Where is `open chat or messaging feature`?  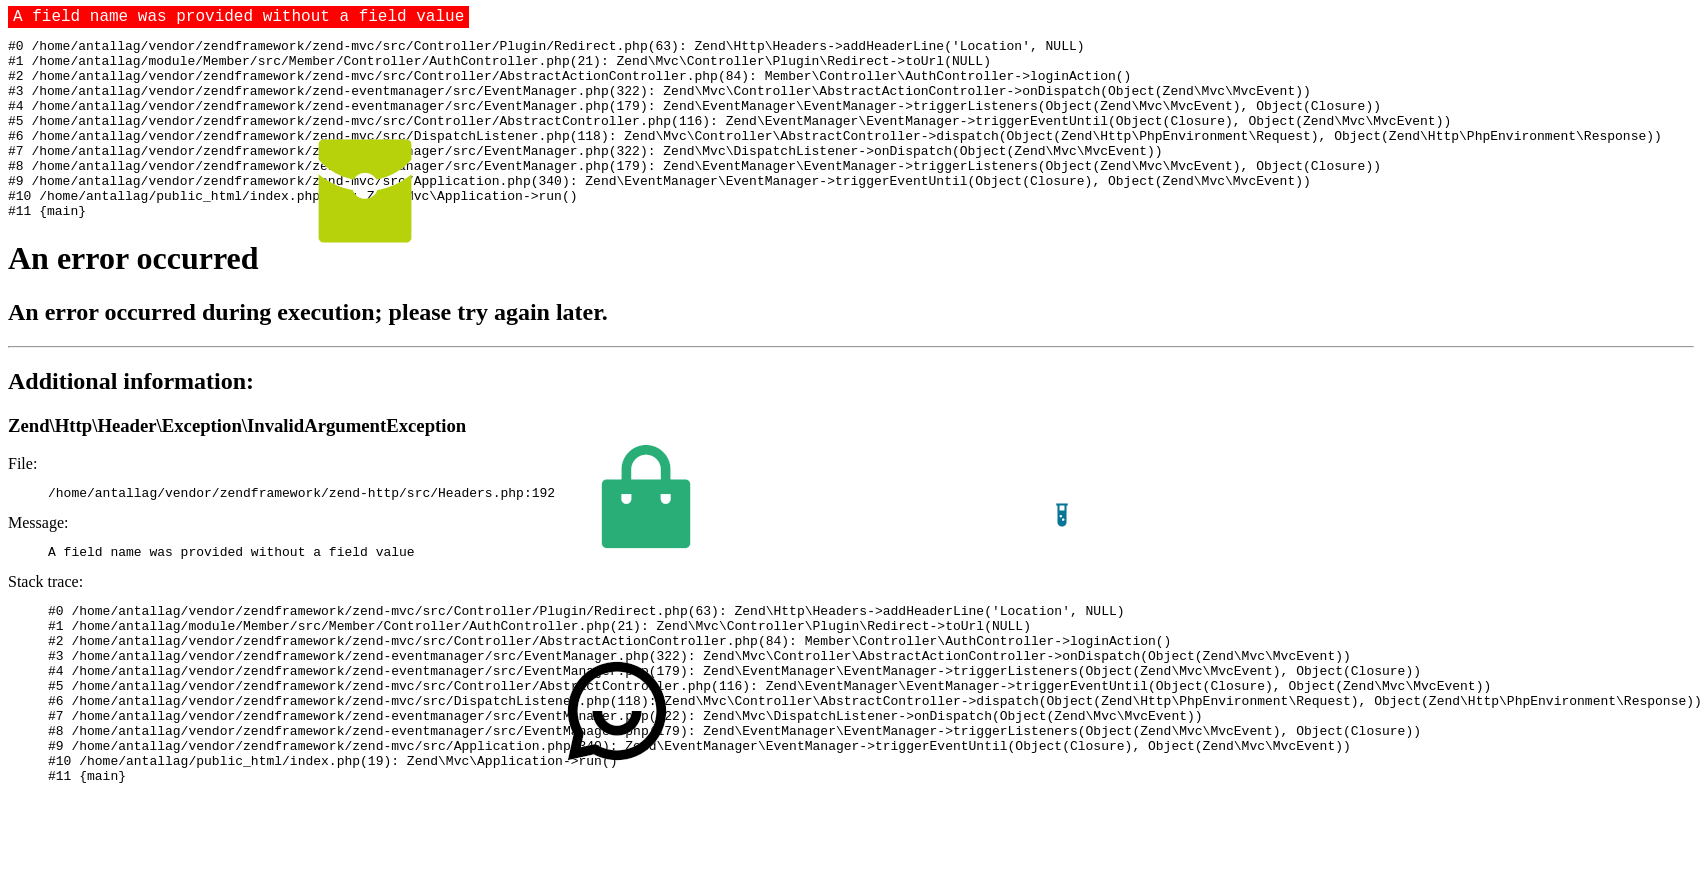
open chat or messaging feature is located at coordinates (617, 711).